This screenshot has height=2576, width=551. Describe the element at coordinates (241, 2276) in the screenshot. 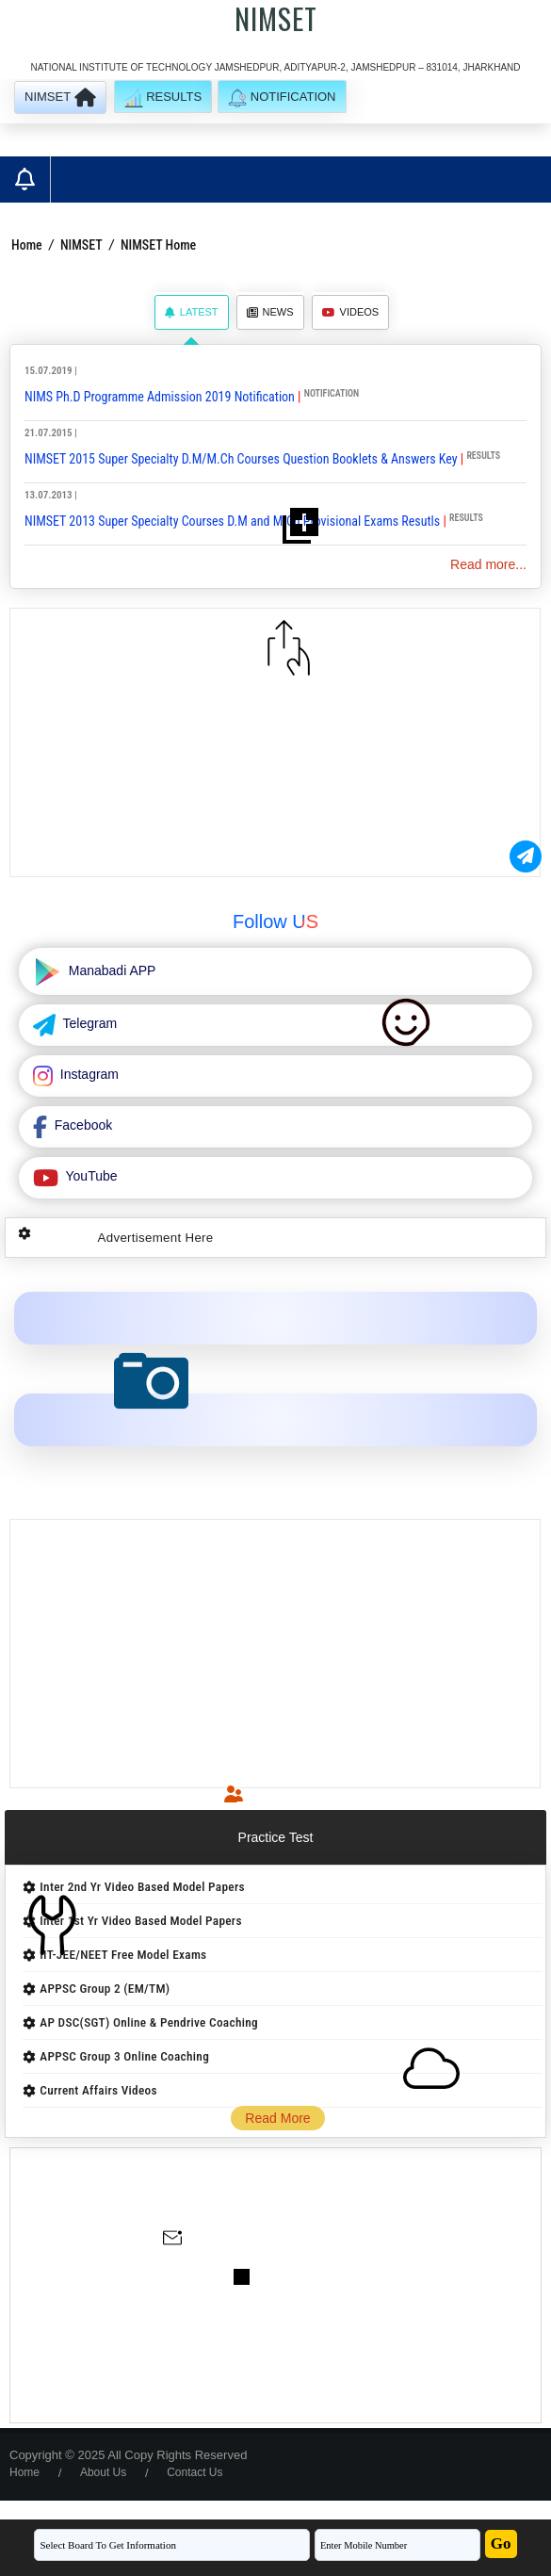

I see `stop media playback` at that location.